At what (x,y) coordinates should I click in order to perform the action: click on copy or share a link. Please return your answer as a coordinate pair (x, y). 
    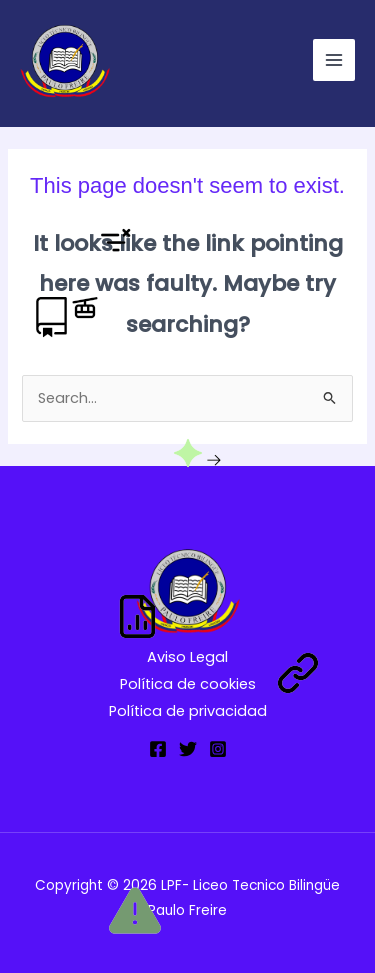
    Looking at the image, I should click on (298, 673).